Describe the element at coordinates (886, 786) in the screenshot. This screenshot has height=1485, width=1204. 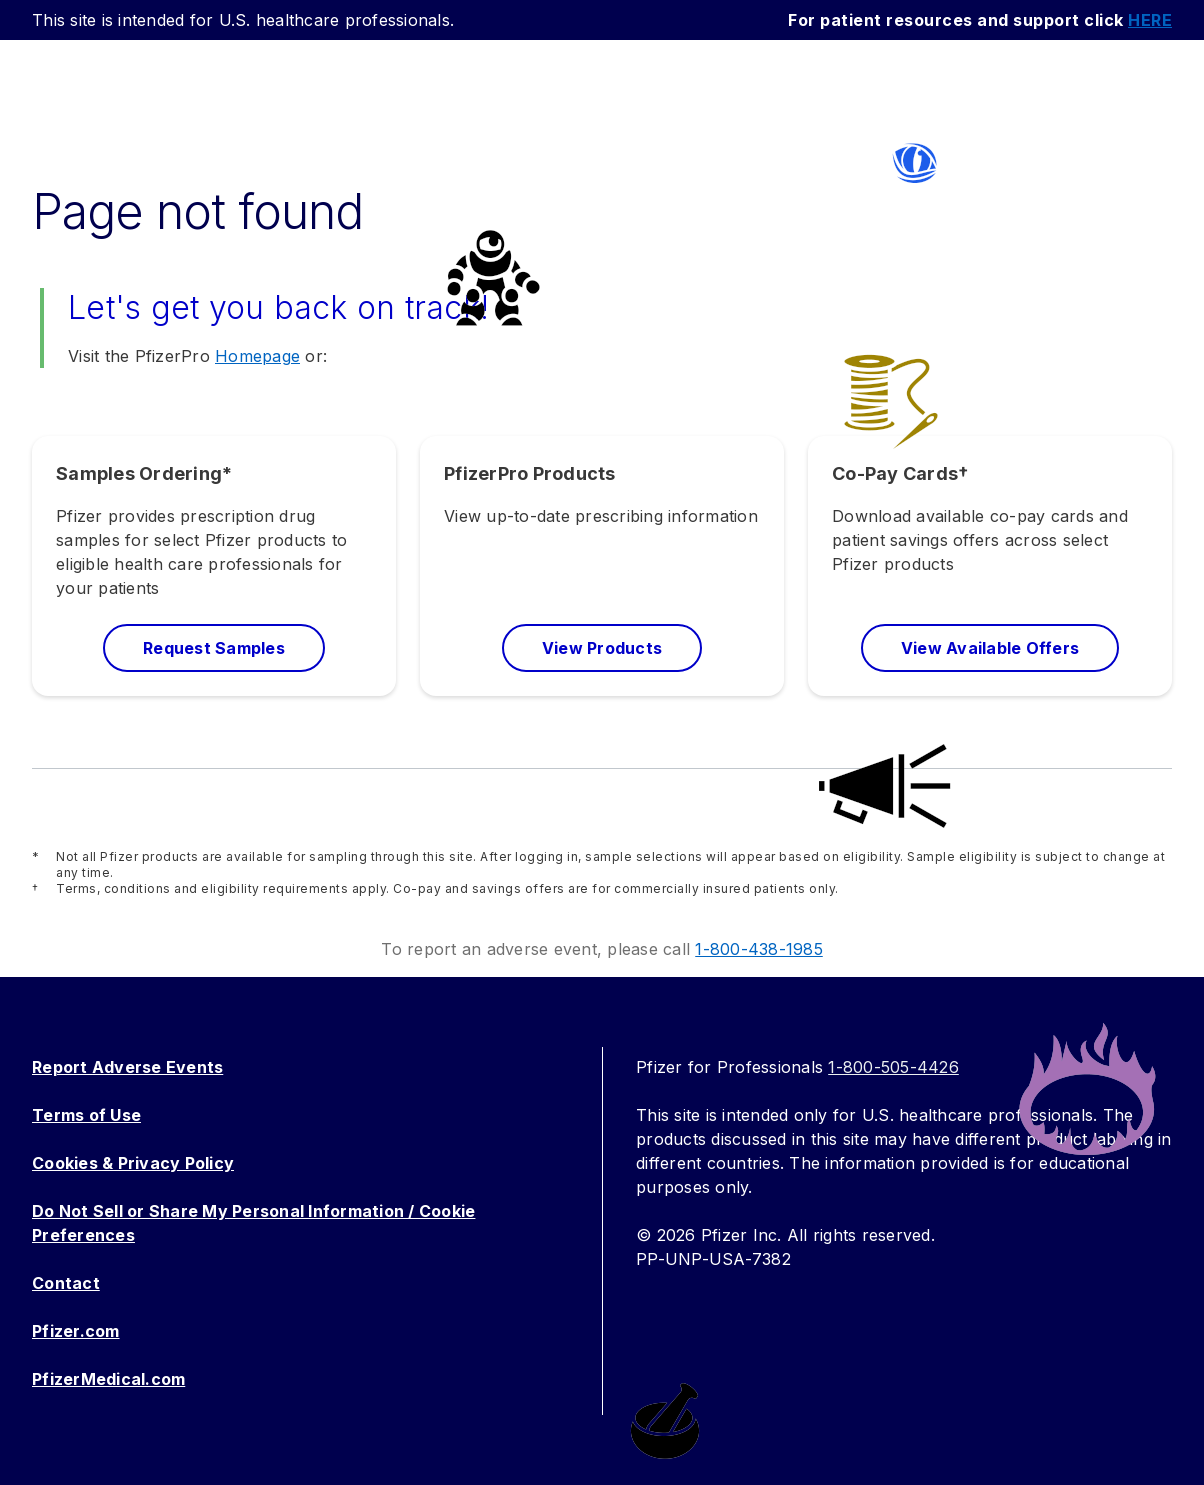
I see `make an announcement or broadcast` at that location.